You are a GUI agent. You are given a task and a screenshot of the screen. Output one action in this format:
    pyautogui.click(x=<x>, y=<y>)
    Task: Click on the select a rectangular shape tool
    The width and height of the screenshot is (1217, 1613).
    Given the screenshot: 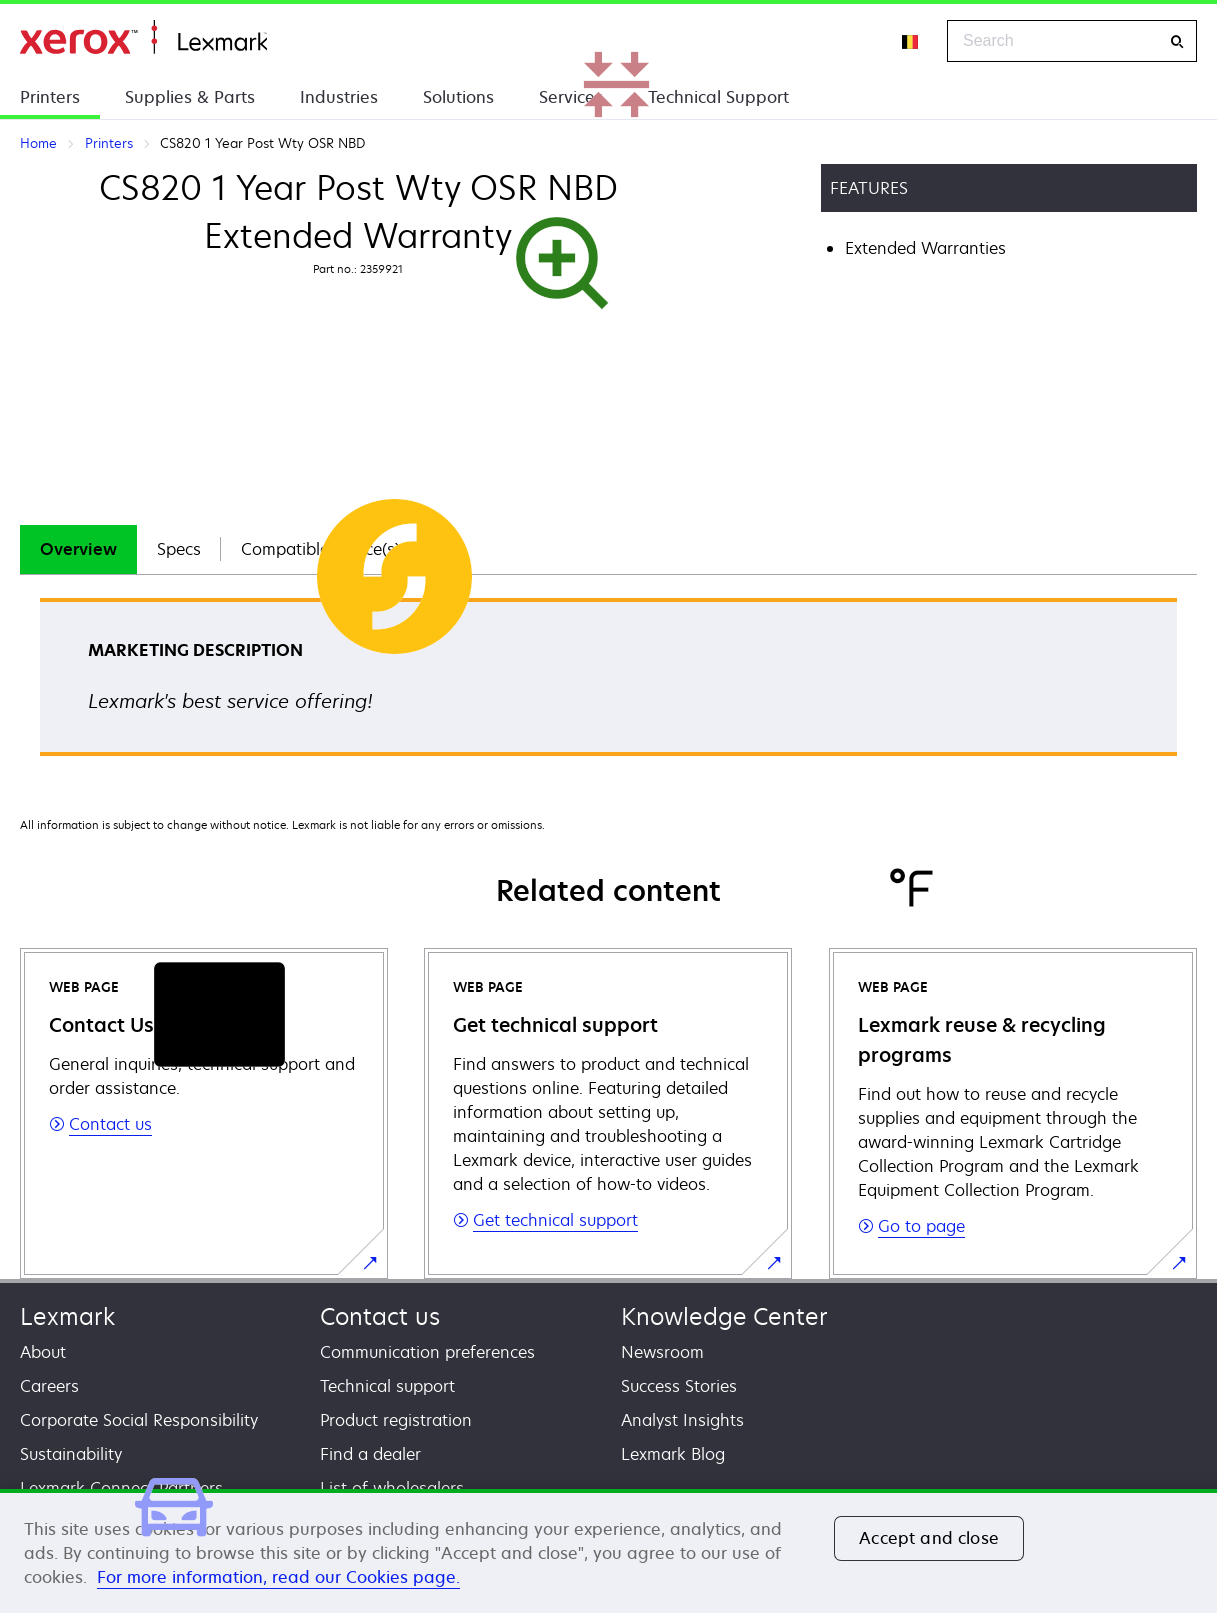 What is the action you would take?
    pyautogui.click(x=219, y=1014)
    